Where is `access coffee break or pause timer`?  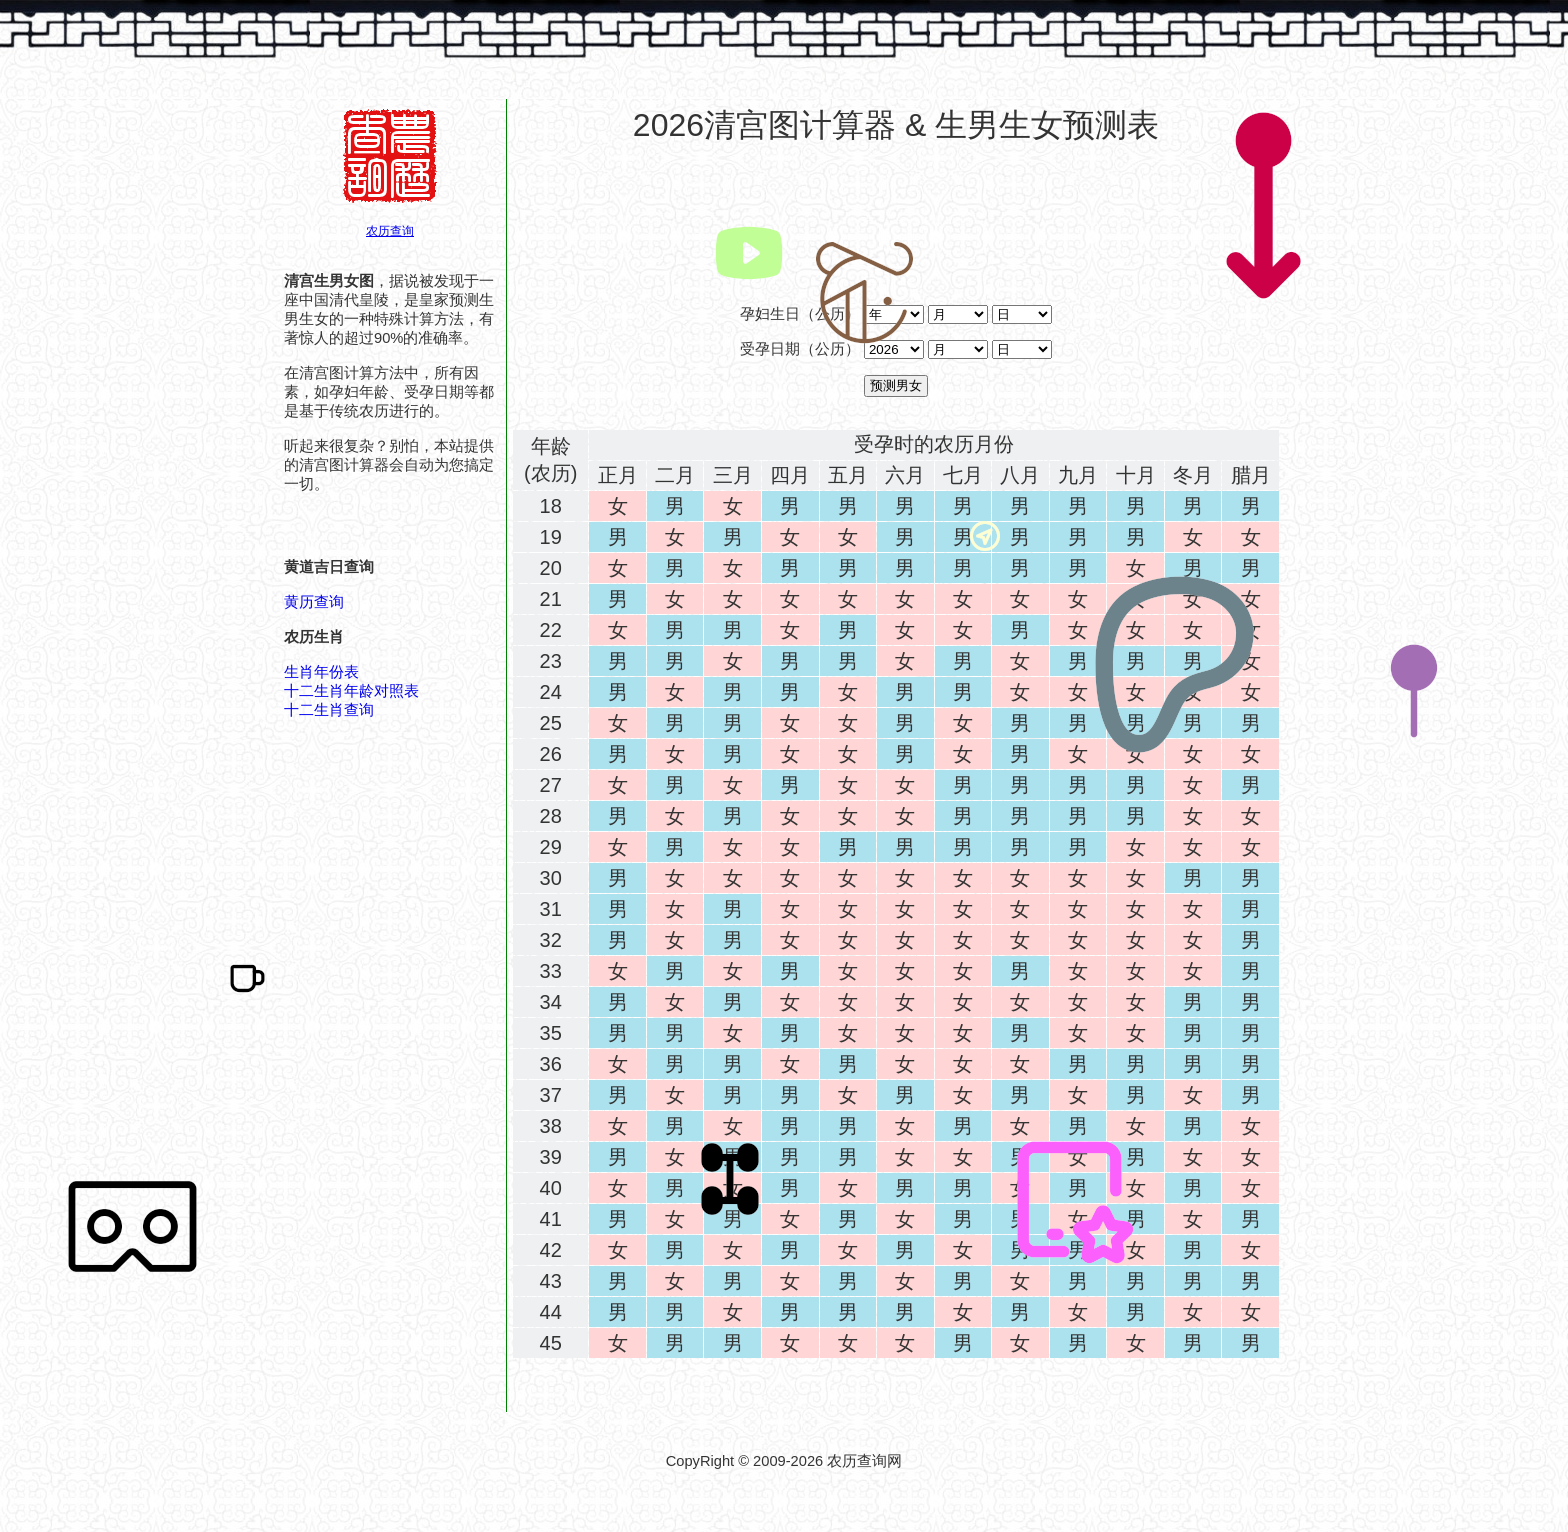
access coffee break or pause timer is located at coordinates (247, 978).